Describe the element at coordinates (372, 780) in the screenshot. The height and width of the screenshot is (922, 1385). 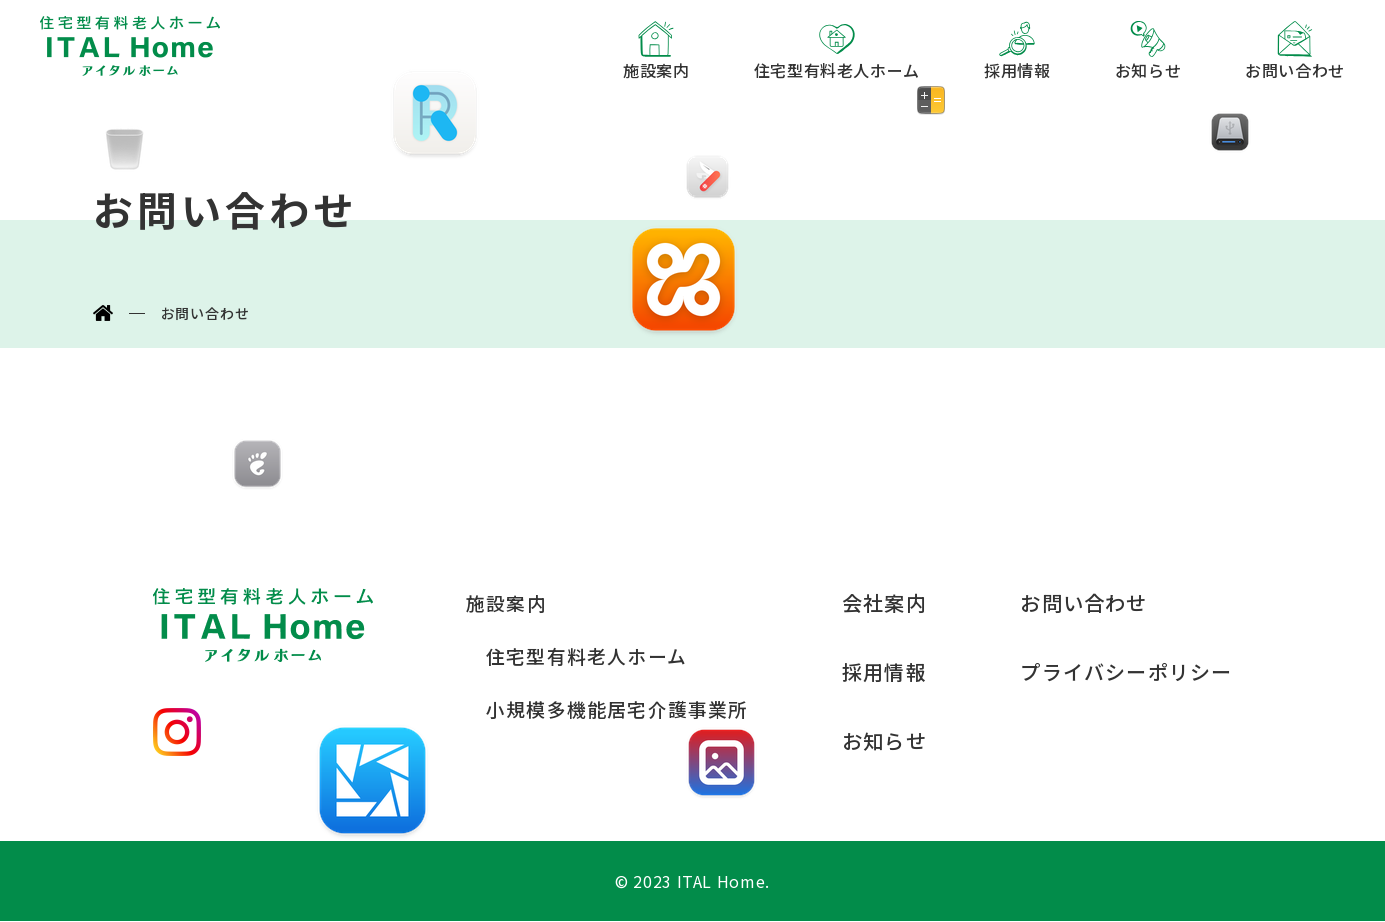
I see `open Lens, a Kubernetes IDE for managing clusters` at that location.